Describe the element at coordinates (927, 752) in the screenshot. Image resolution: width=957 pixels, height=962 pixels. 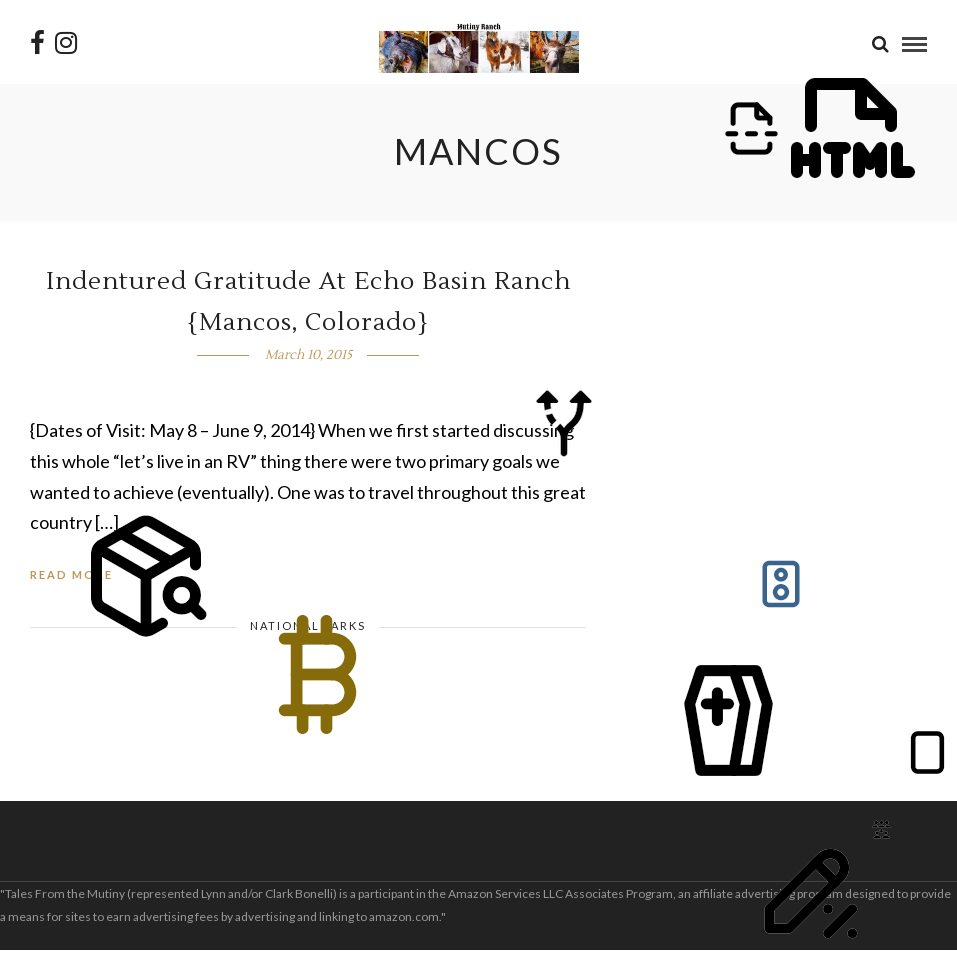
I see `switch to portrait orientation` at that location.